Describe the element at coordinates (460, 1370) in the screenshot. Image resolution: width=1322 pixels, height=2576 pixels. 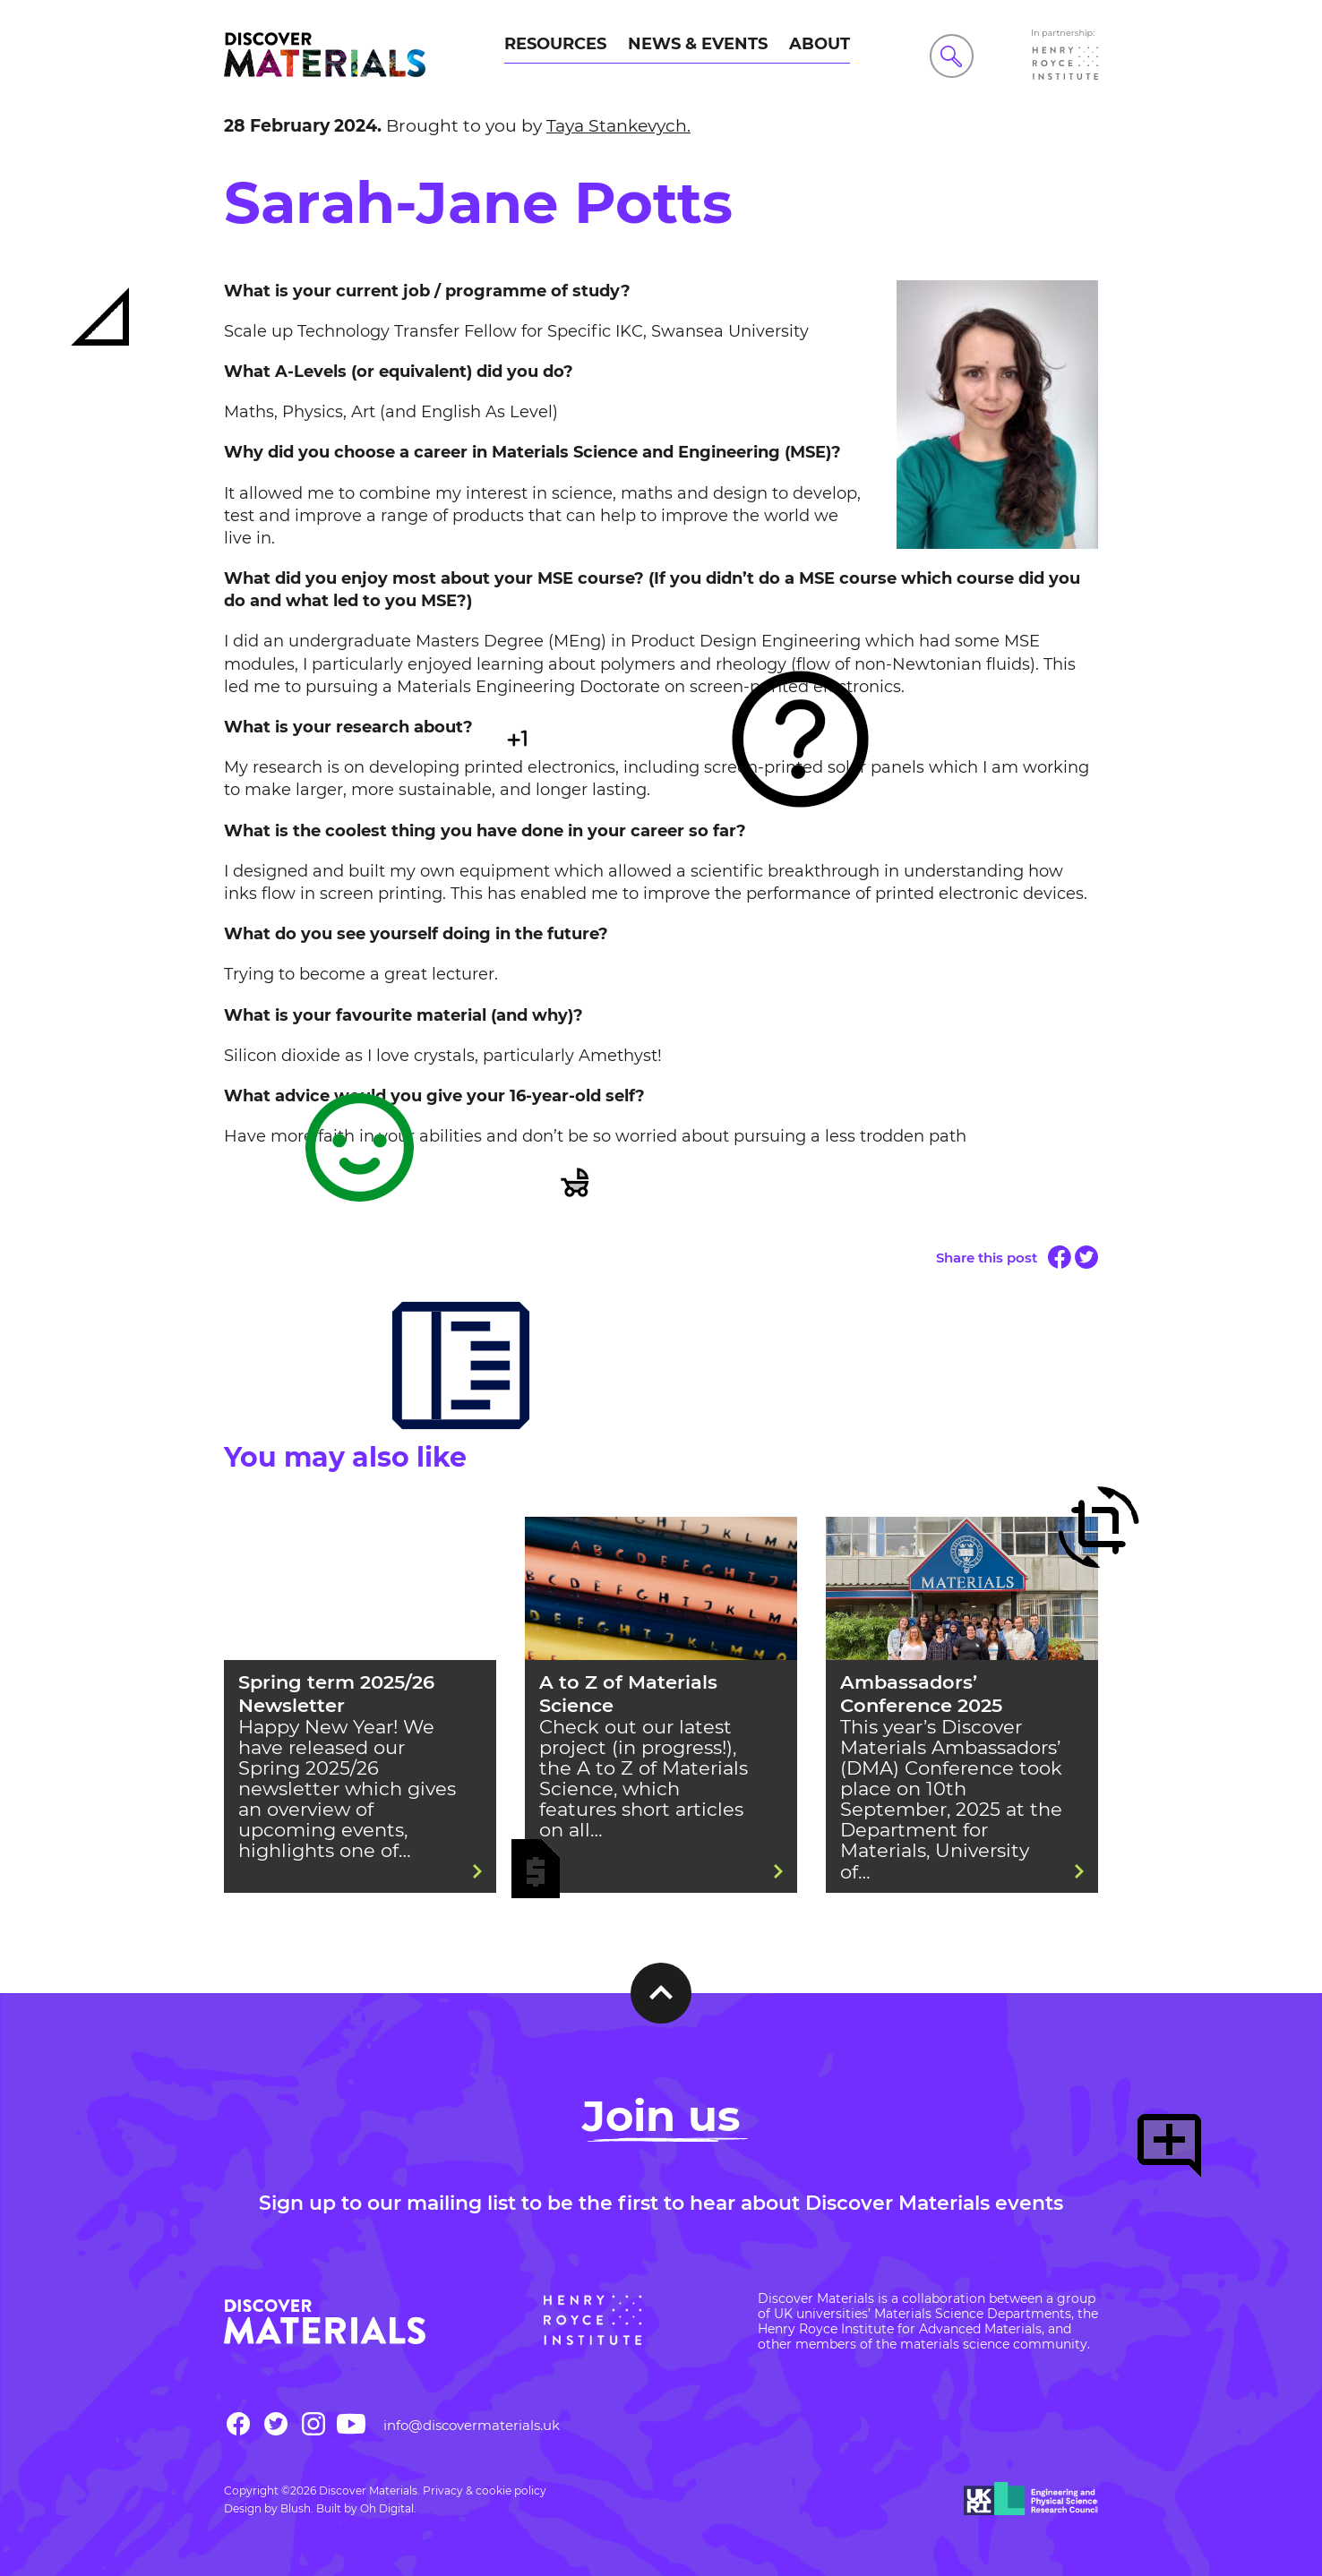
I see `open code-oss editor` at that location.